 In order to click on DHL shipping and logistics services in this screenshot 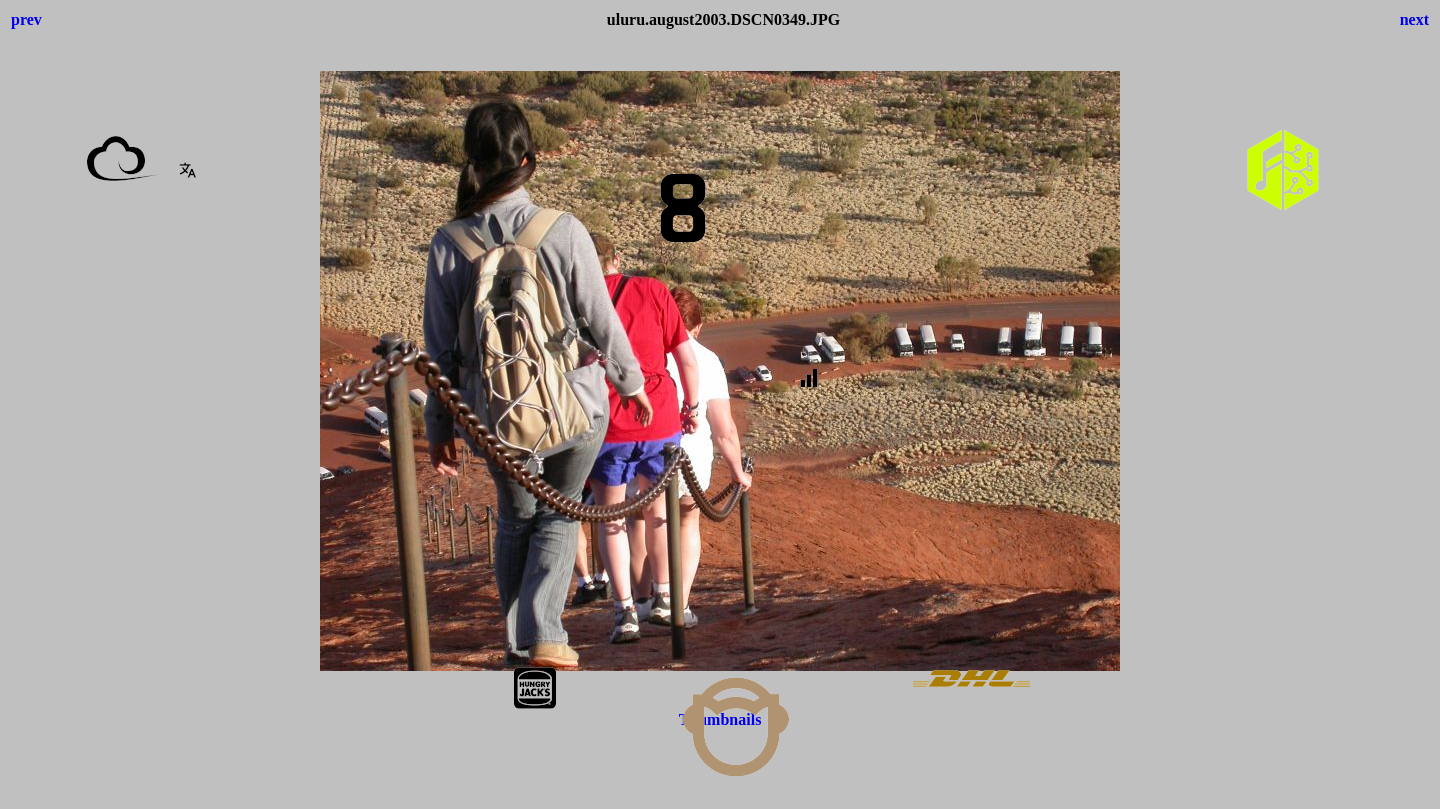, I will do `click(971, 678)`.